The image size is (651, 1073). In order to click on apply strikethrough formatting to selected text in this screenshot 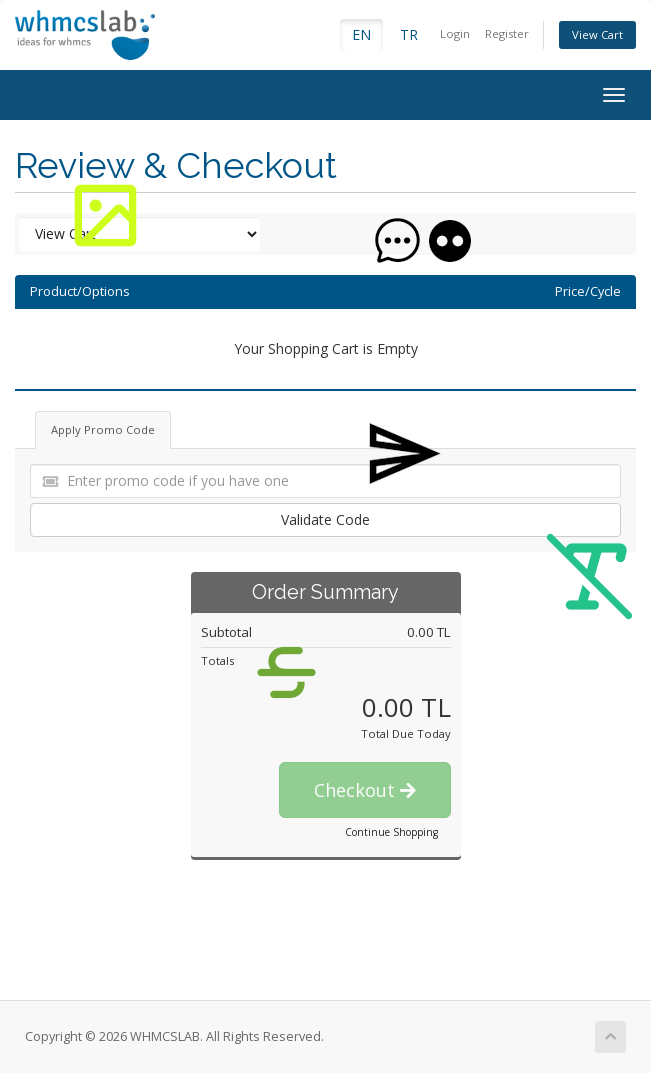, I will do `click(286, 672)`.